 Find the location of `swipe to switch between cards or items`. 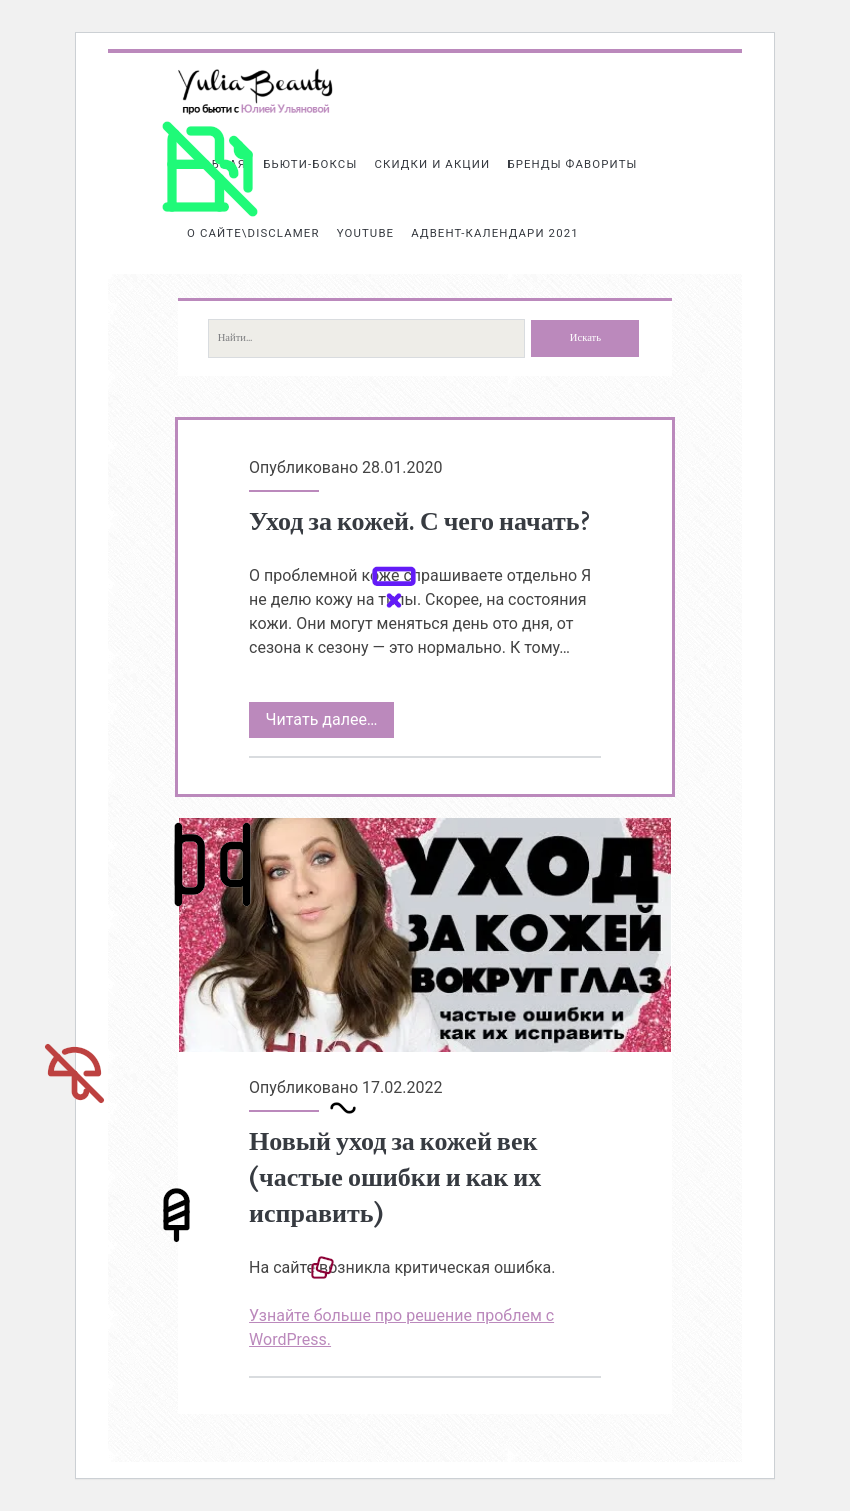

swipe to switch between cards or items is located at coordinates (322, 1267).